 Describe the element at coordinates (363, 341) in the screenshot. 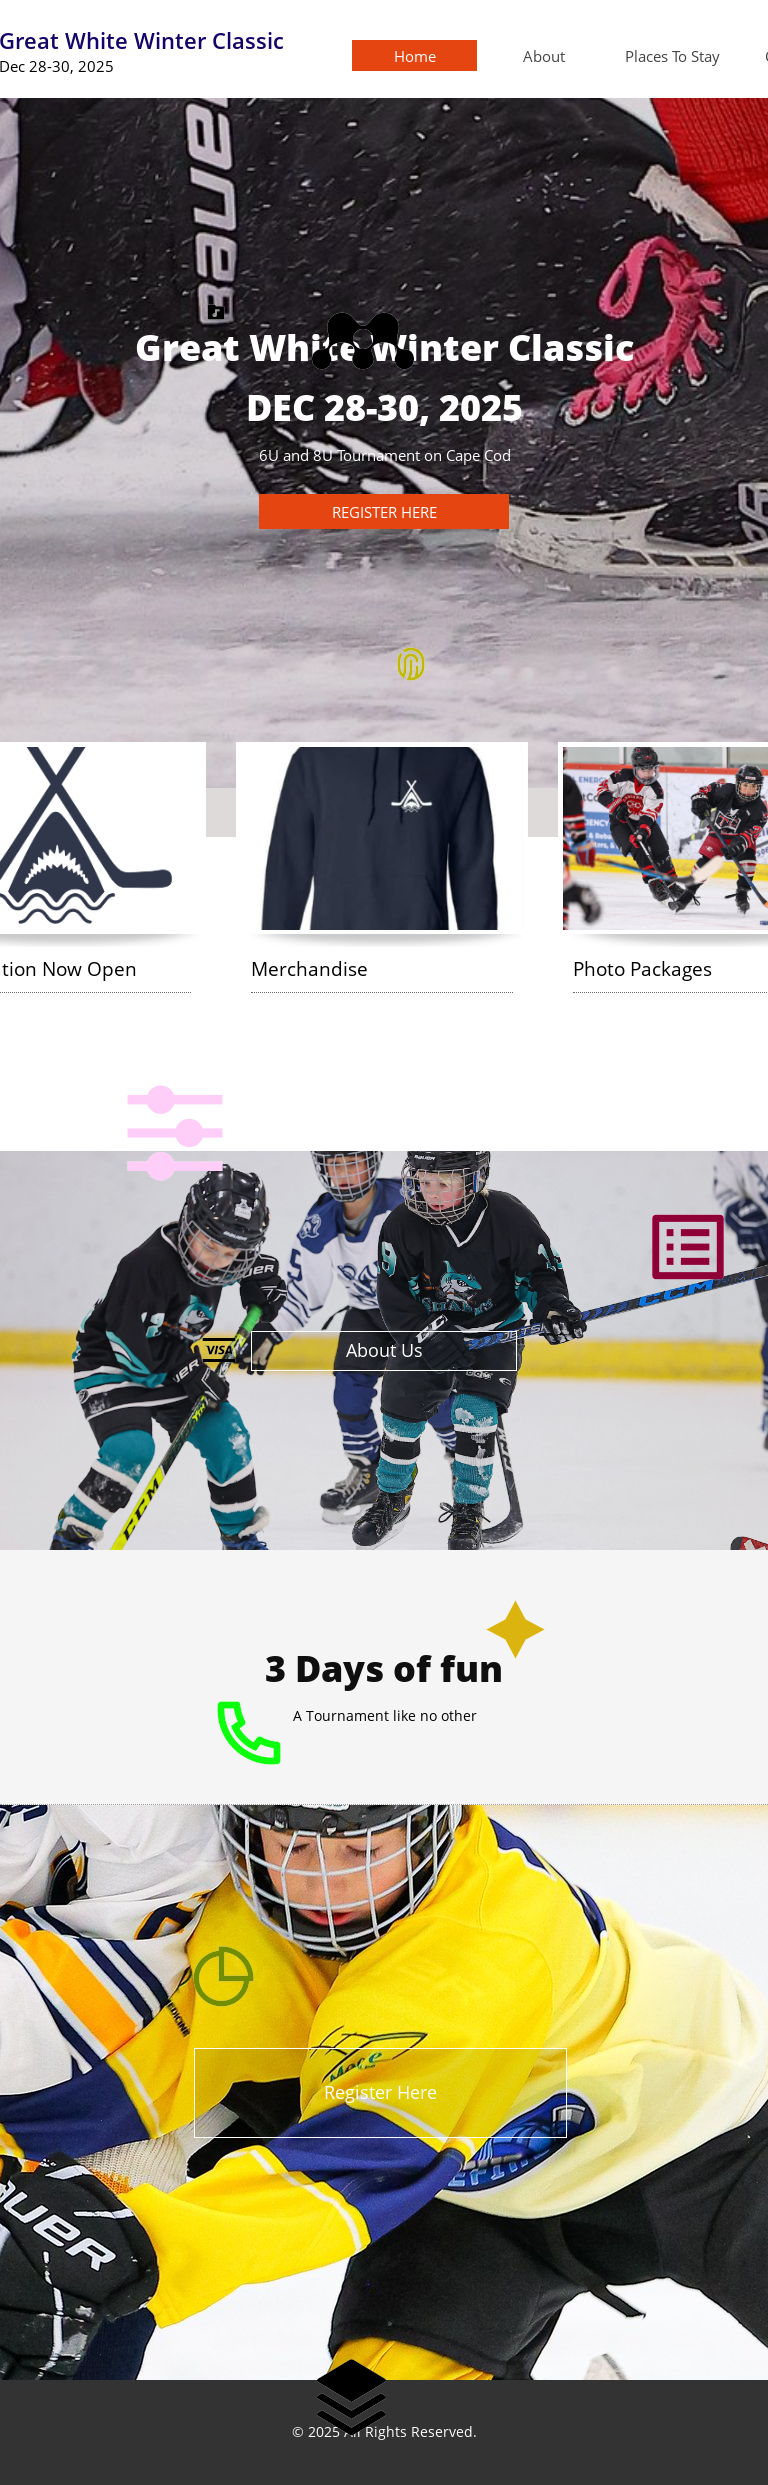

I see `open Mendeley reference manager` at that location.